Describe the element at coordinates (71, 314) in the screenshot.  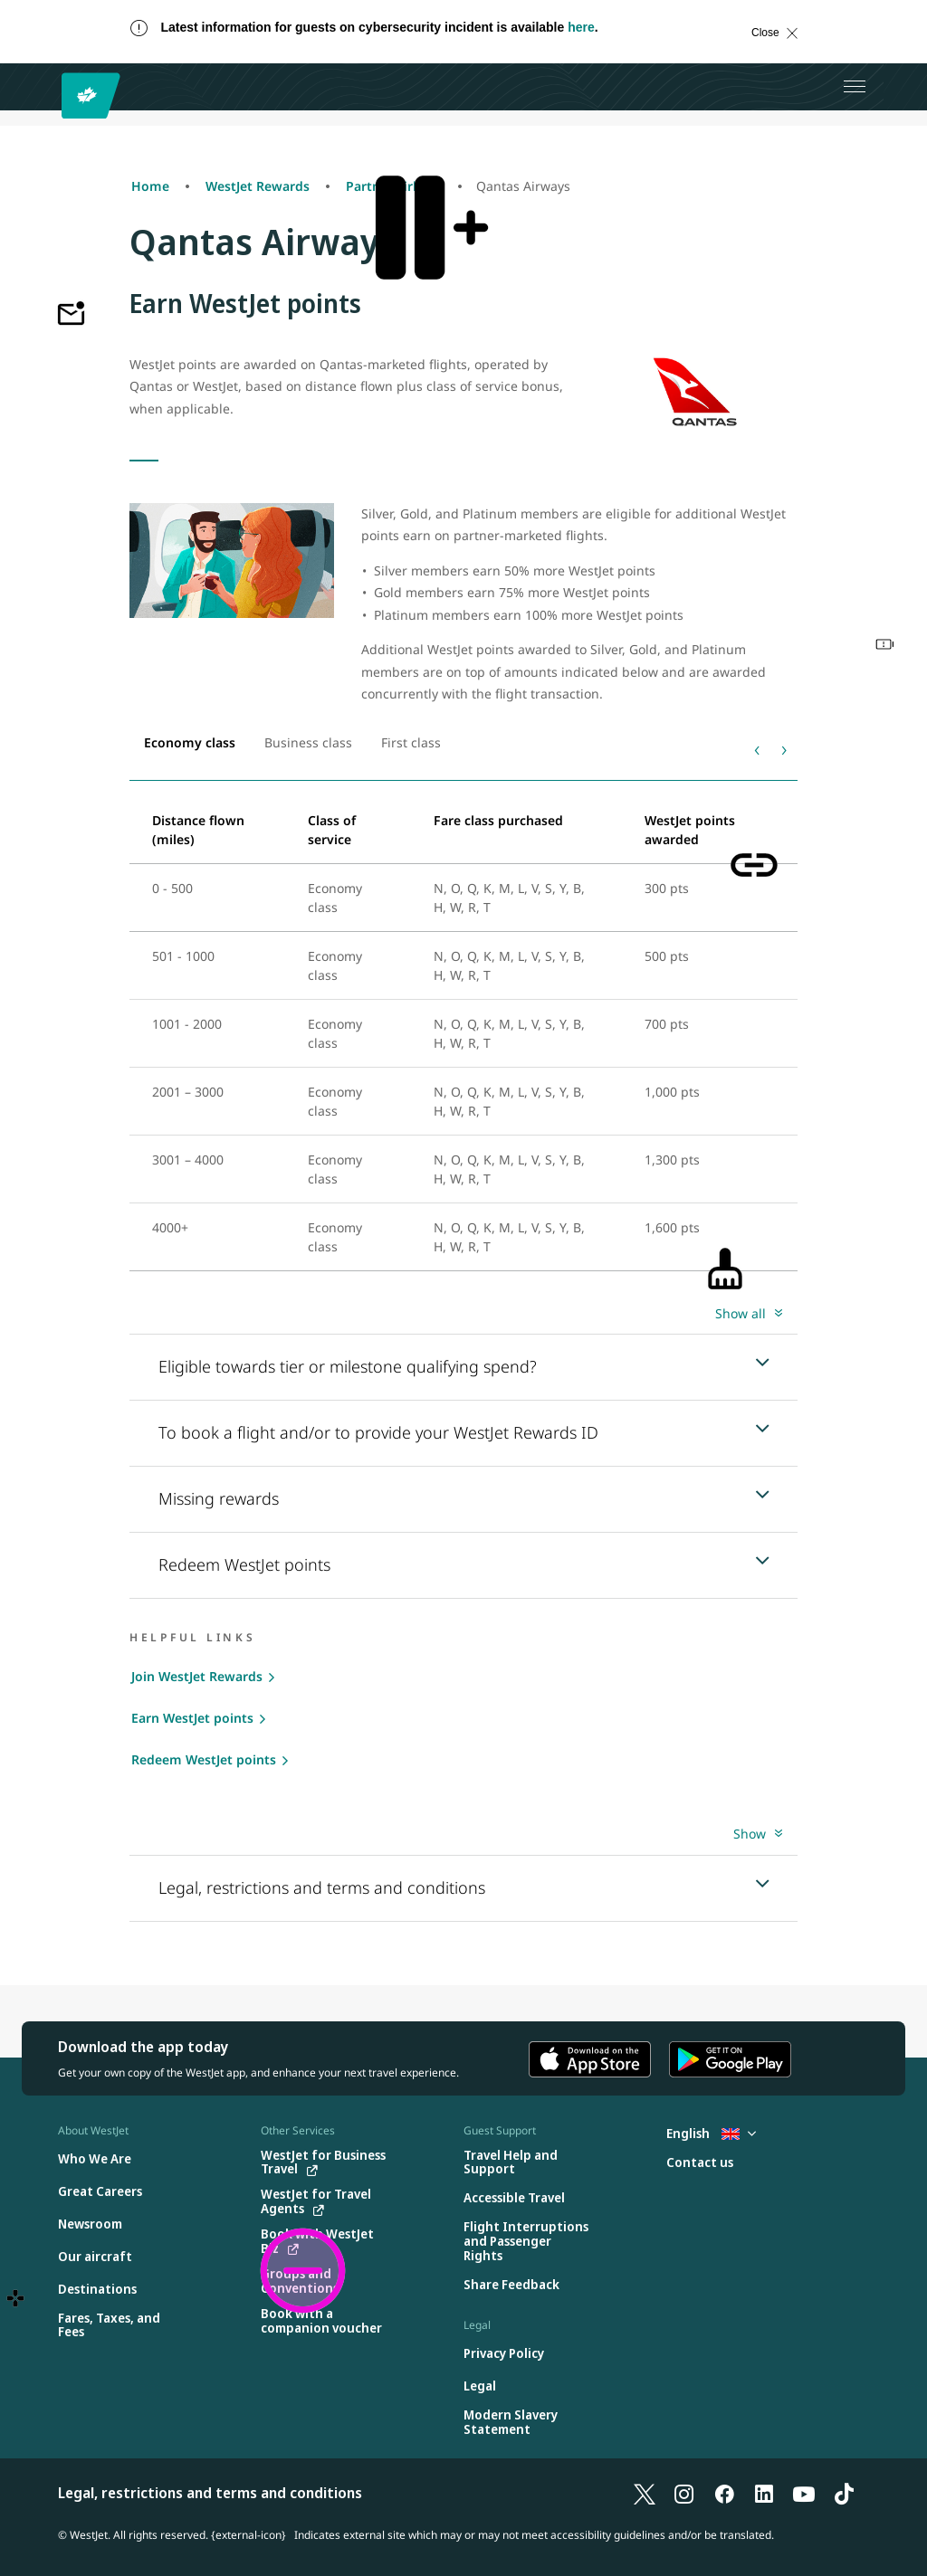
I see `indicates an unread email in your inbox` at that location.